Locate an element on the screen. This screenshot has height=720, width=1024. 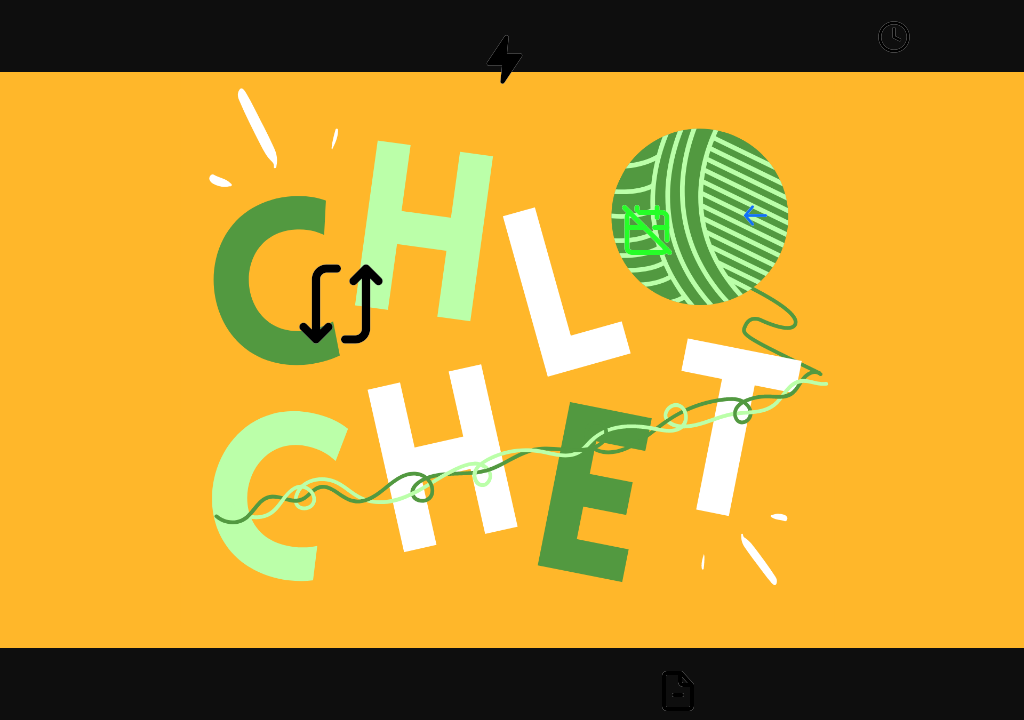
view time or clock settings is located at coordinates (894, 37).